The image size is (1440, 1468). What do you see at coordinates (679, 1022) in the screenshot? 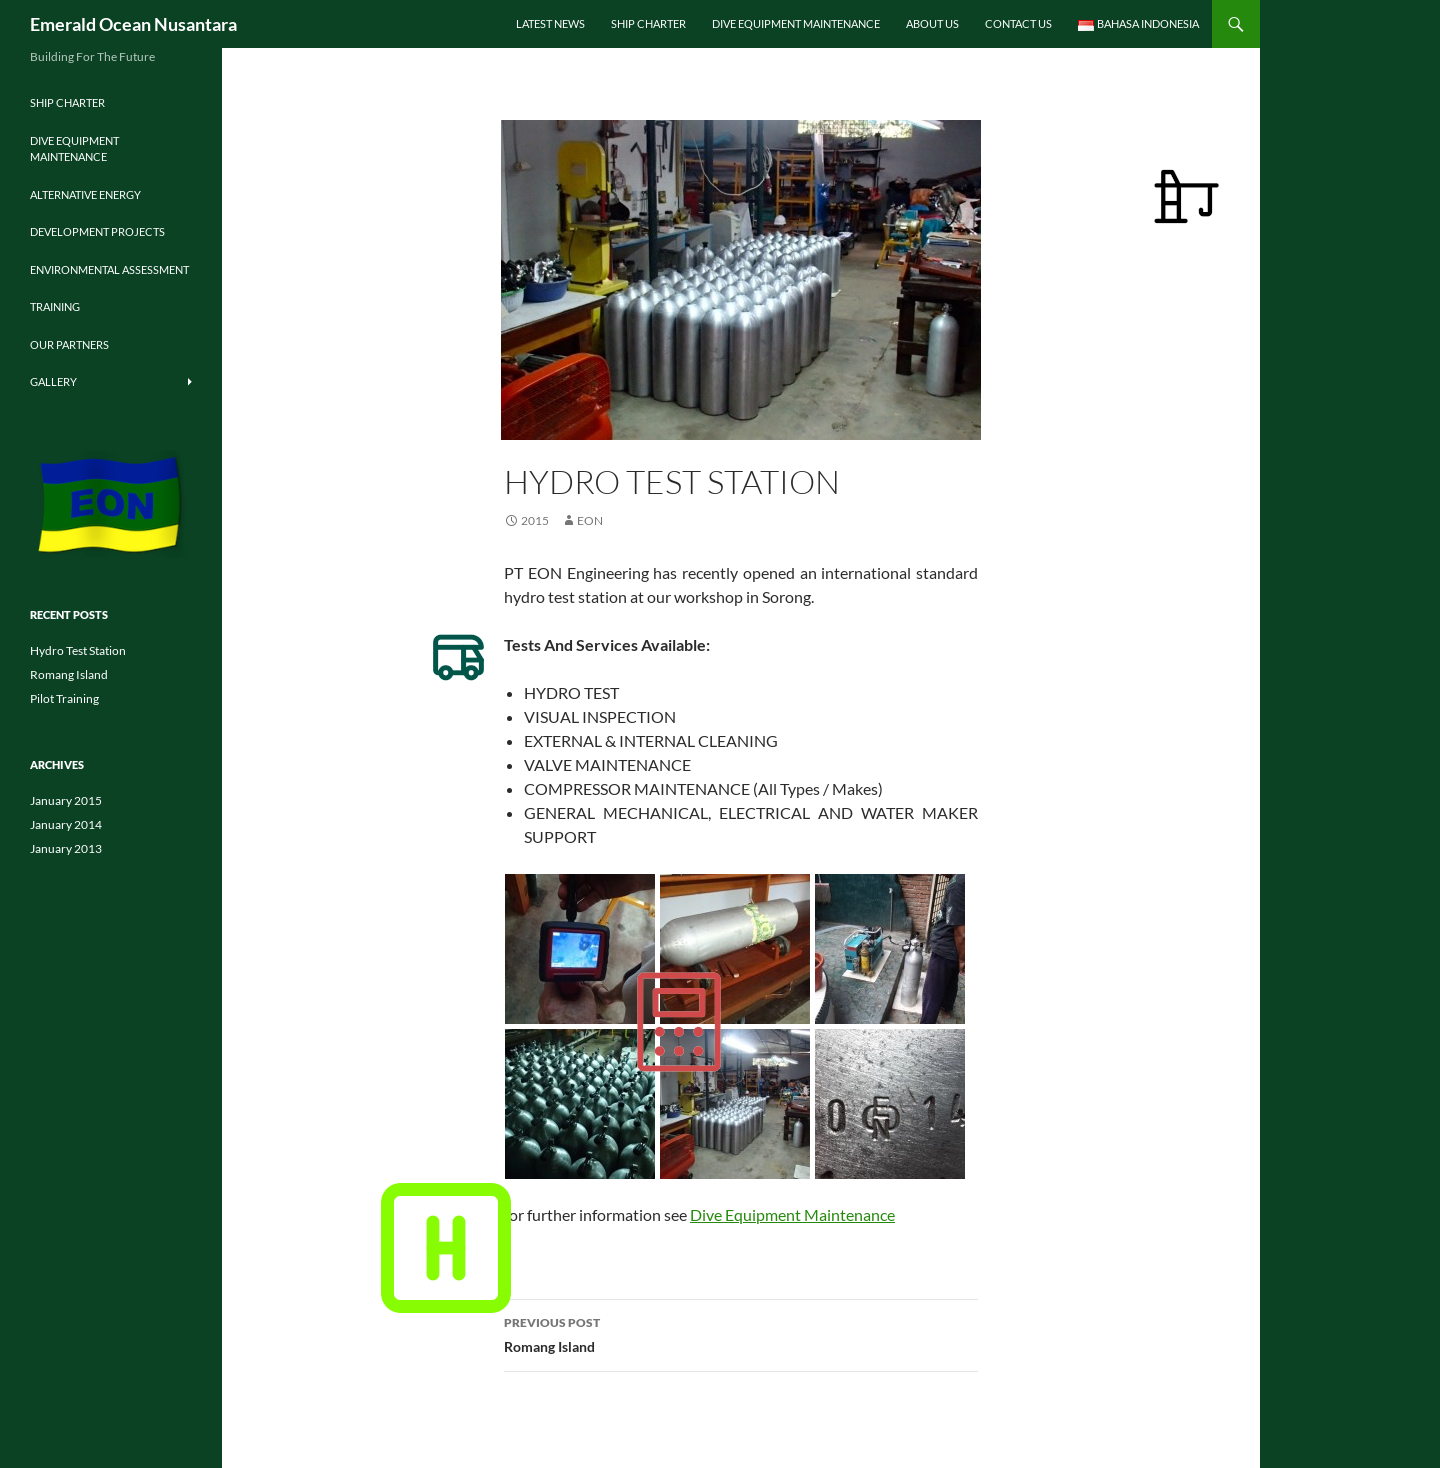
I see `open calculator app` at bounding box center [679, 1022].